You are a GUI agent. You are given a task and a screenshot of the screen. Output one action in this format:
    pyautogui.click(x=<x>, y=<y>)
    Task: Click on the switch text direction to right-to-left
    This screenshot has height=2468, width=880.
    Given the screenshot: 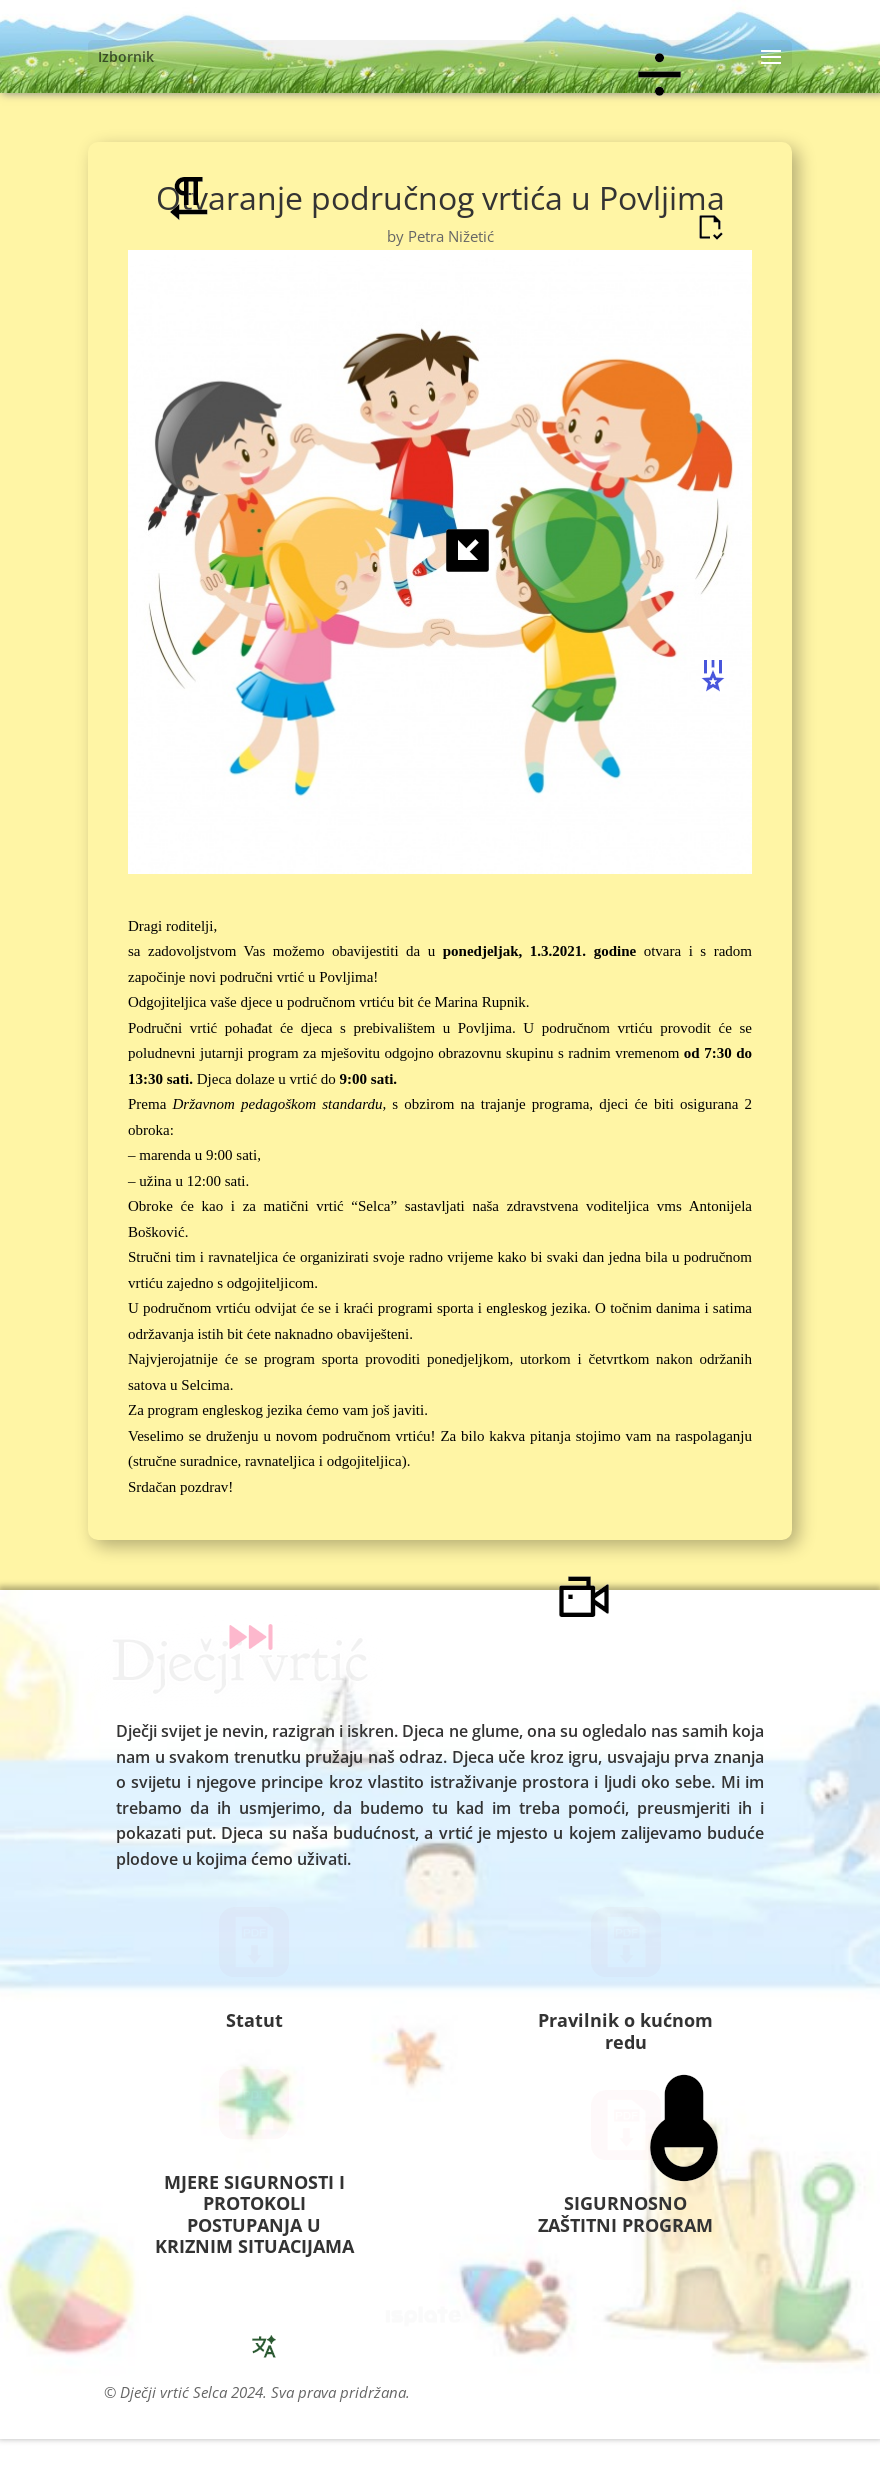 What is the action you would take?
    pyautogui.click(x=191, y=198)
    